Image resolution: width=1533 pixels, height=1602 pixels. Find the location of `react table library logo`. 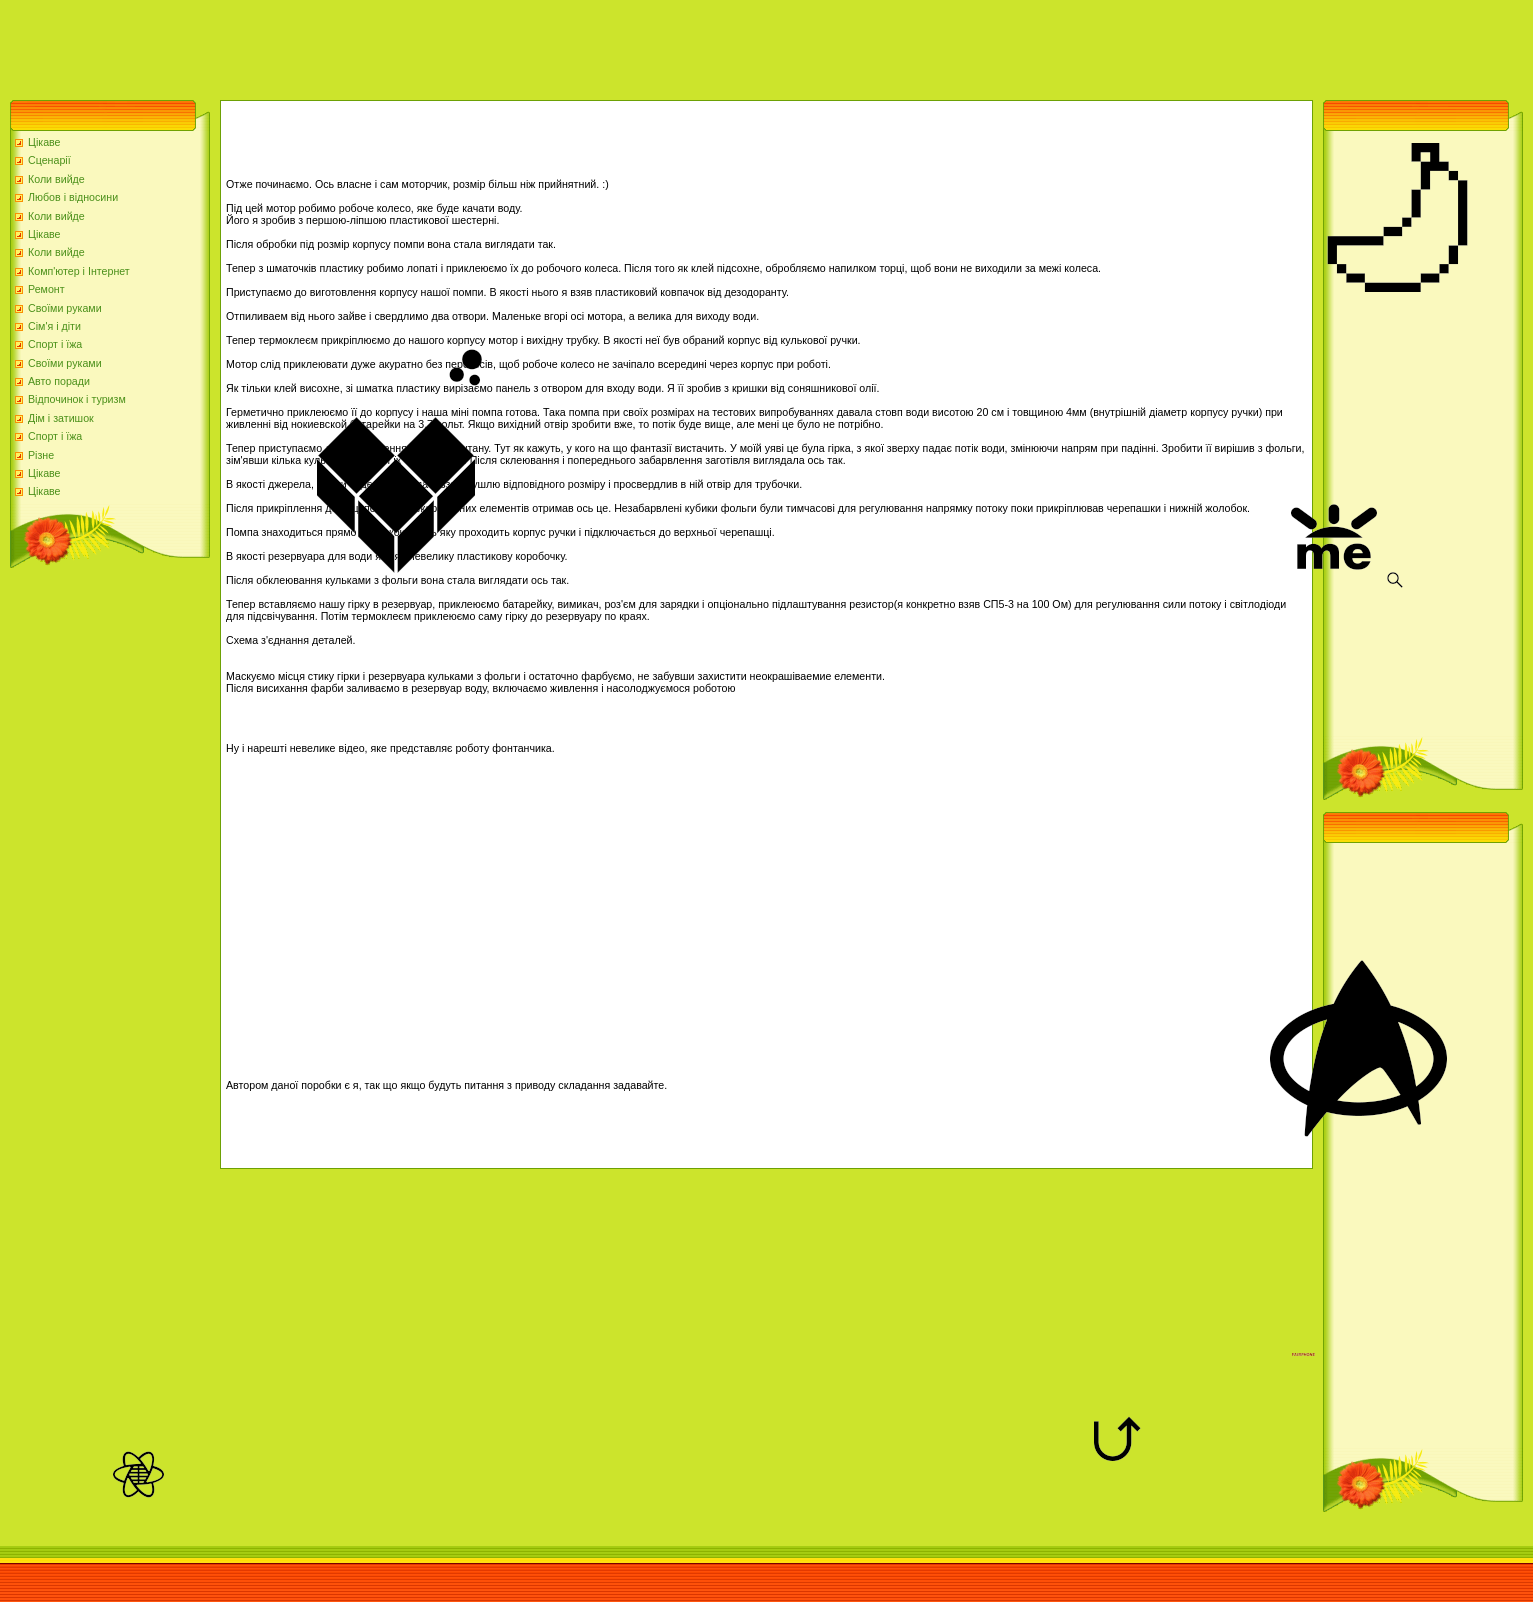

react table library logo is located at coordinates (138, 1474).